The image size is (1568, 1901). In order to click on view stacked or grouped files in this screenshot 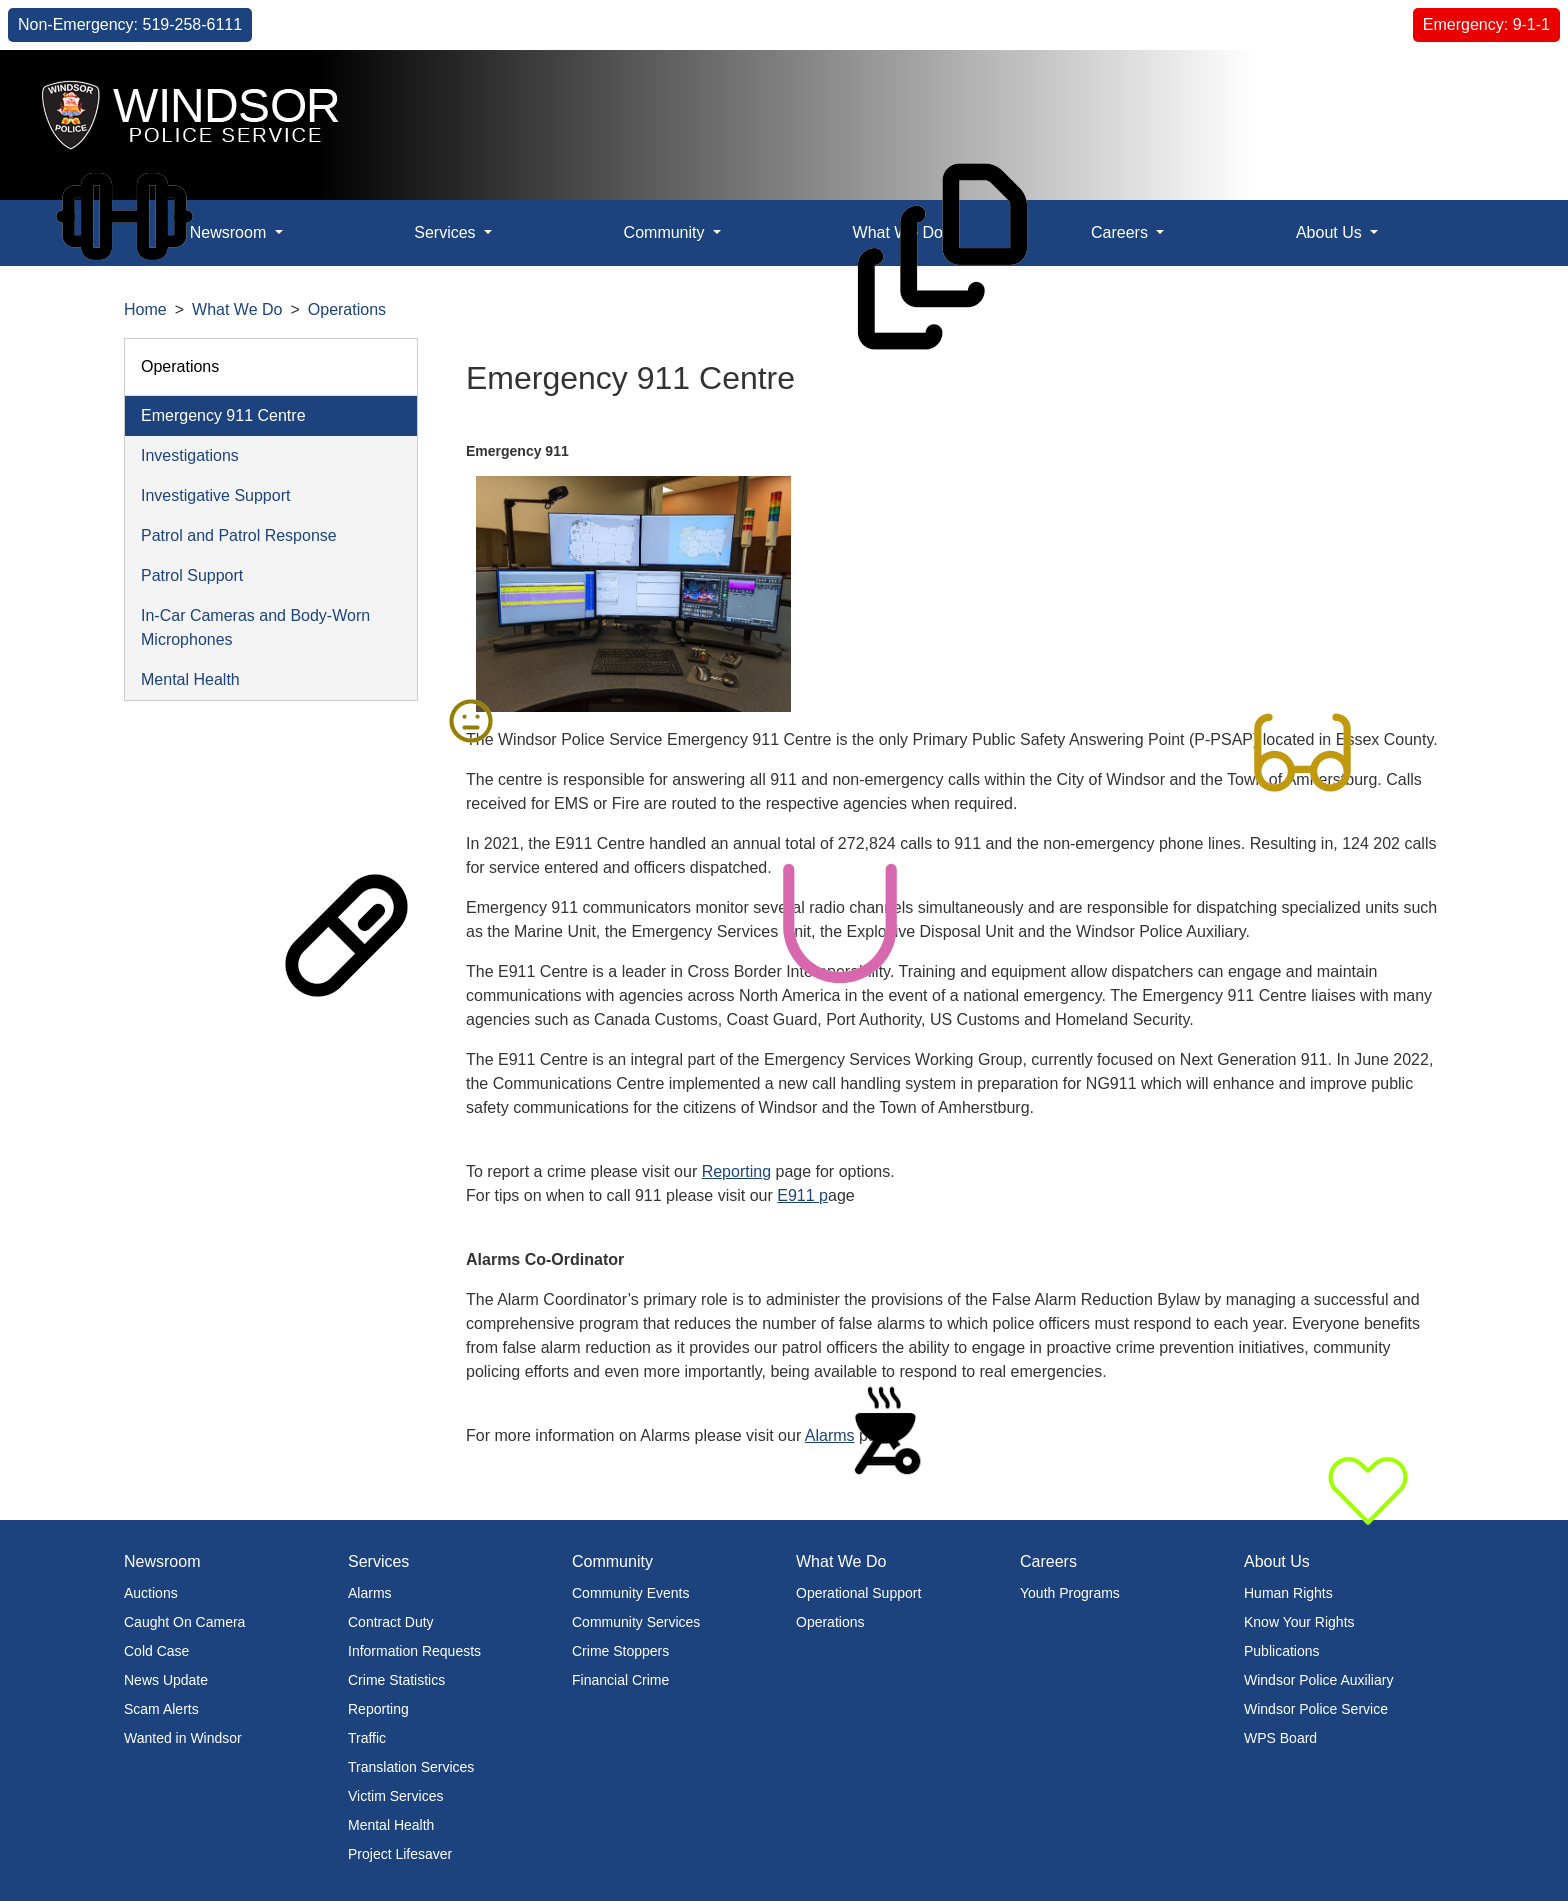, I will do `click(942, 256)`.